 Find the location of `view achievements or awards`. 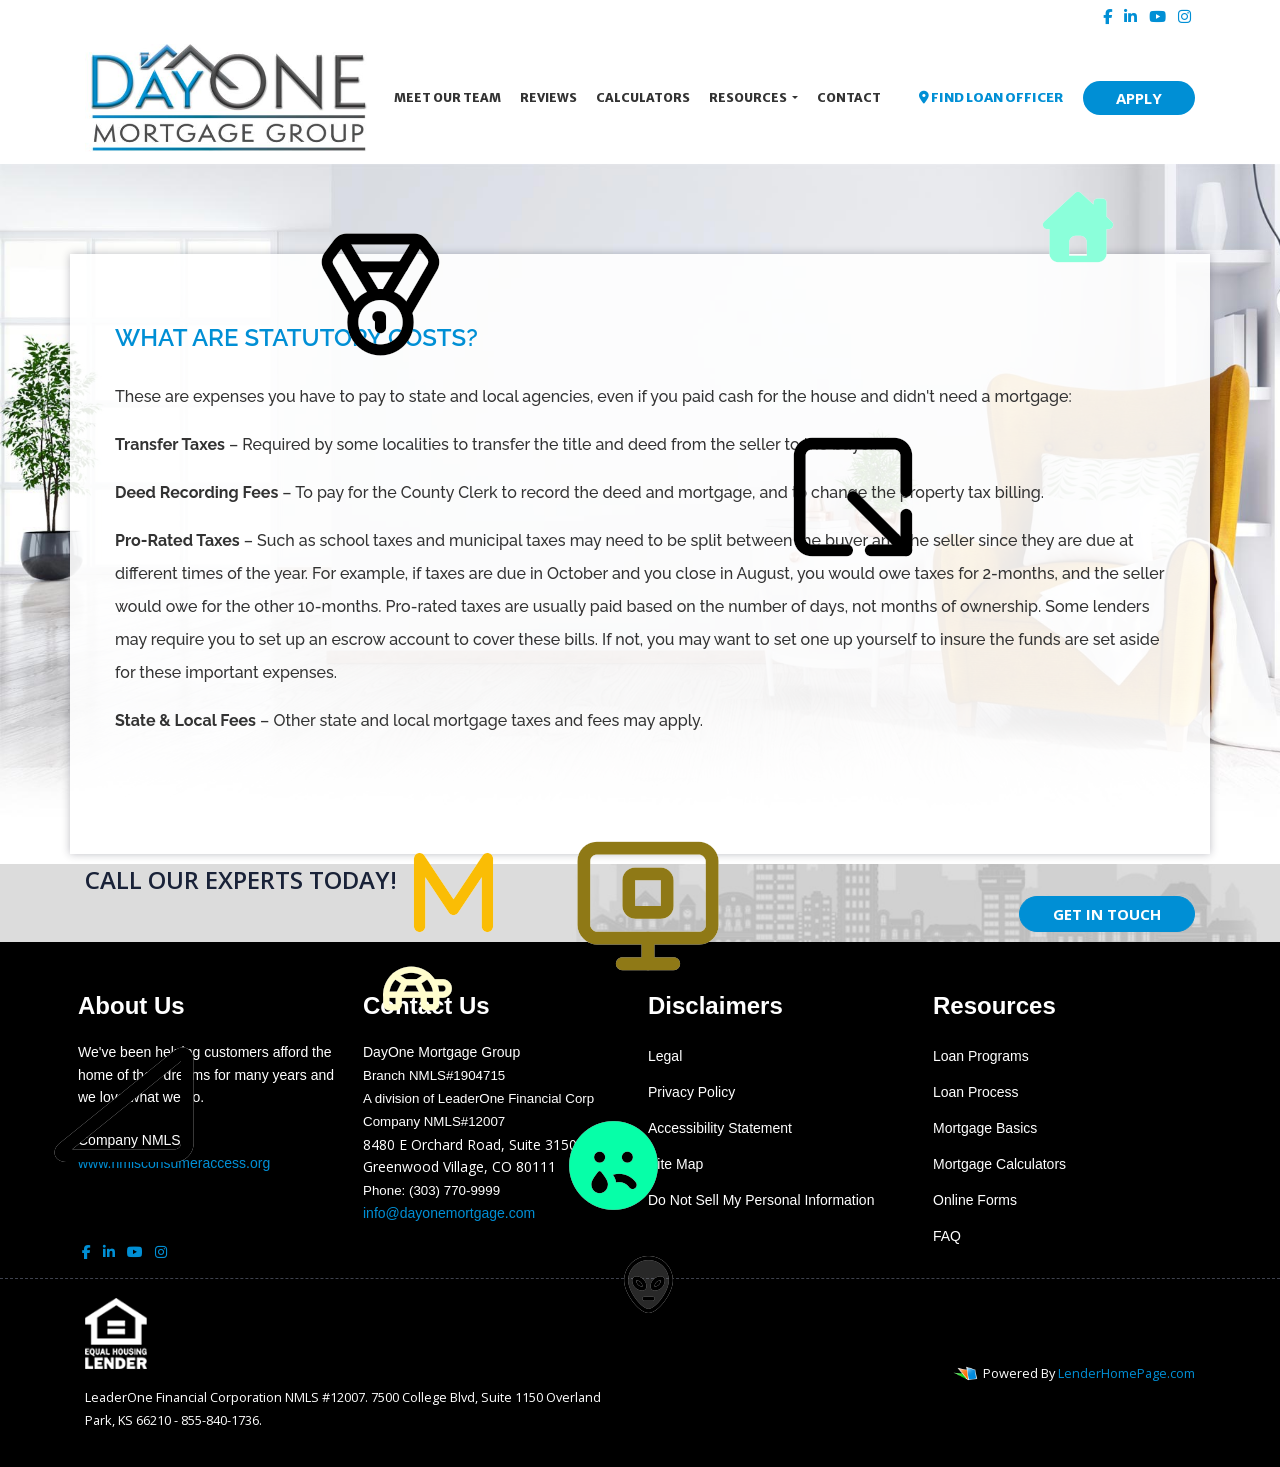

view achievements or awards is located at coordinates (380, 294).